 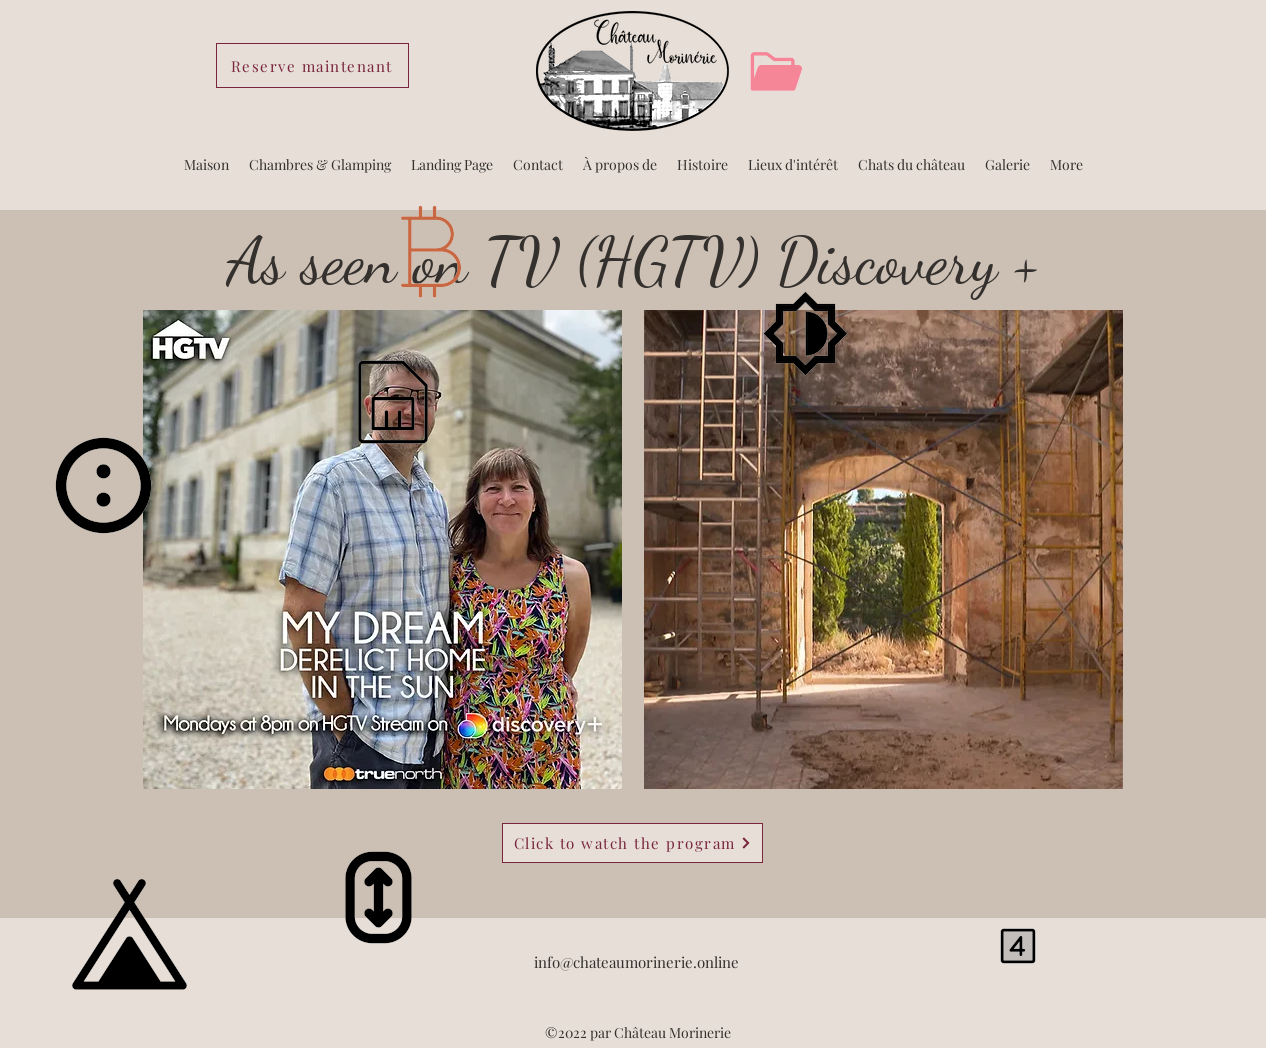 What do you see at coordinates (378, 897) in the screenshot?
I see `scroll up or down on the page` at bounding box center [378, 897].